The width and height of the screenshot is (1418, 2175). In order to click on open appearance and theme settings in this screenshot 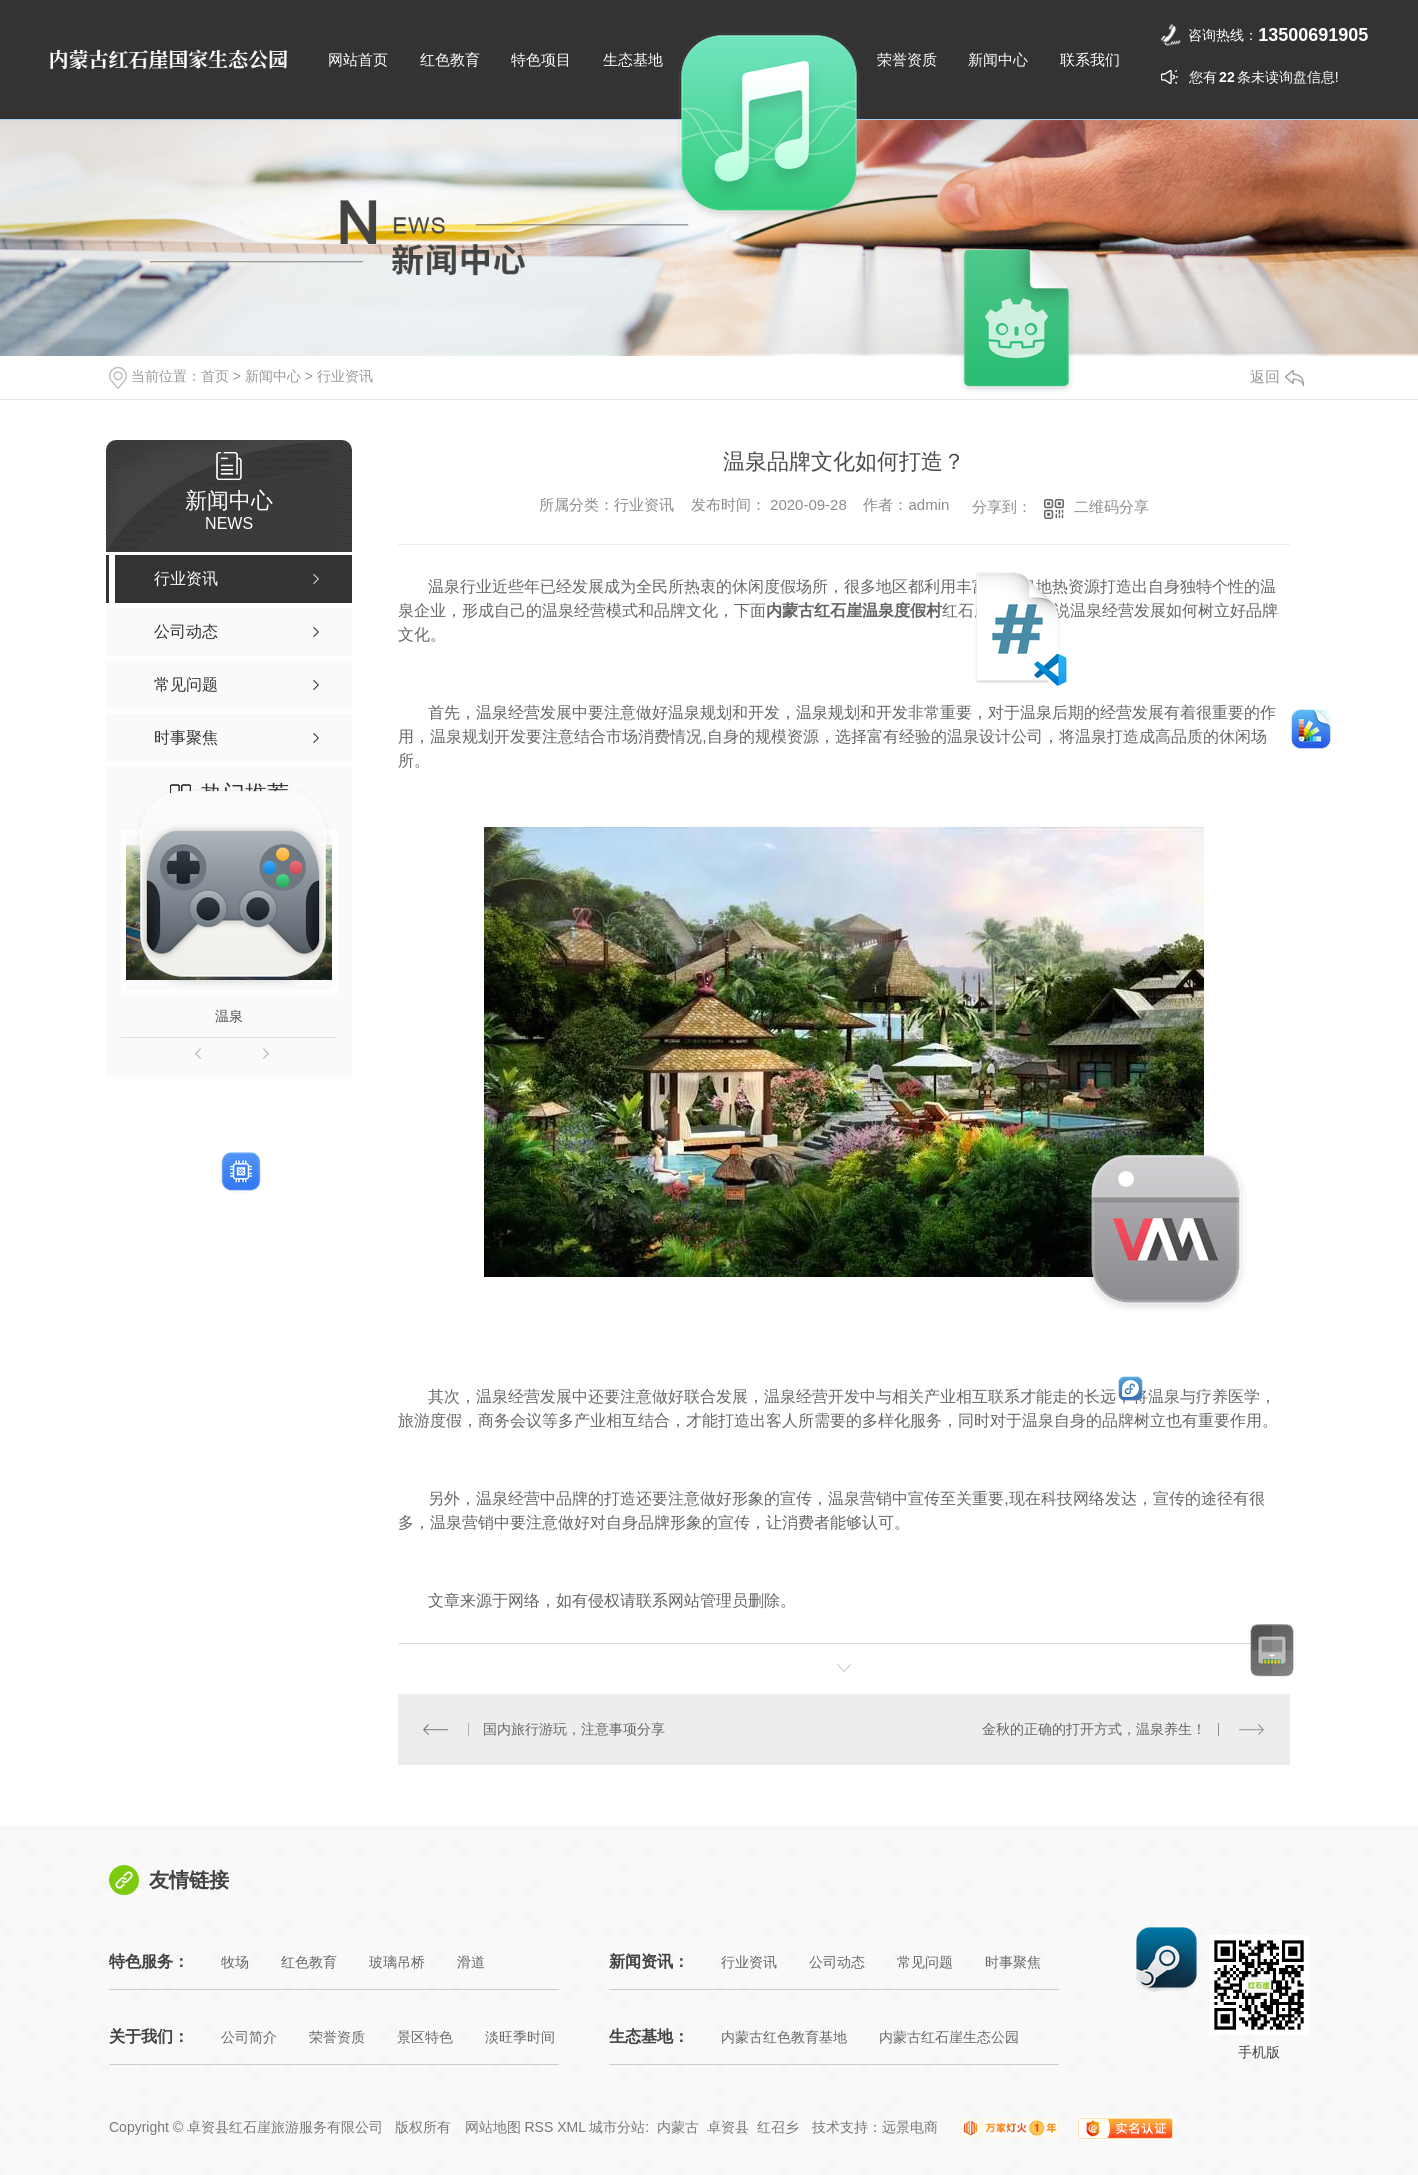, I will do `click(1311, 729)`.